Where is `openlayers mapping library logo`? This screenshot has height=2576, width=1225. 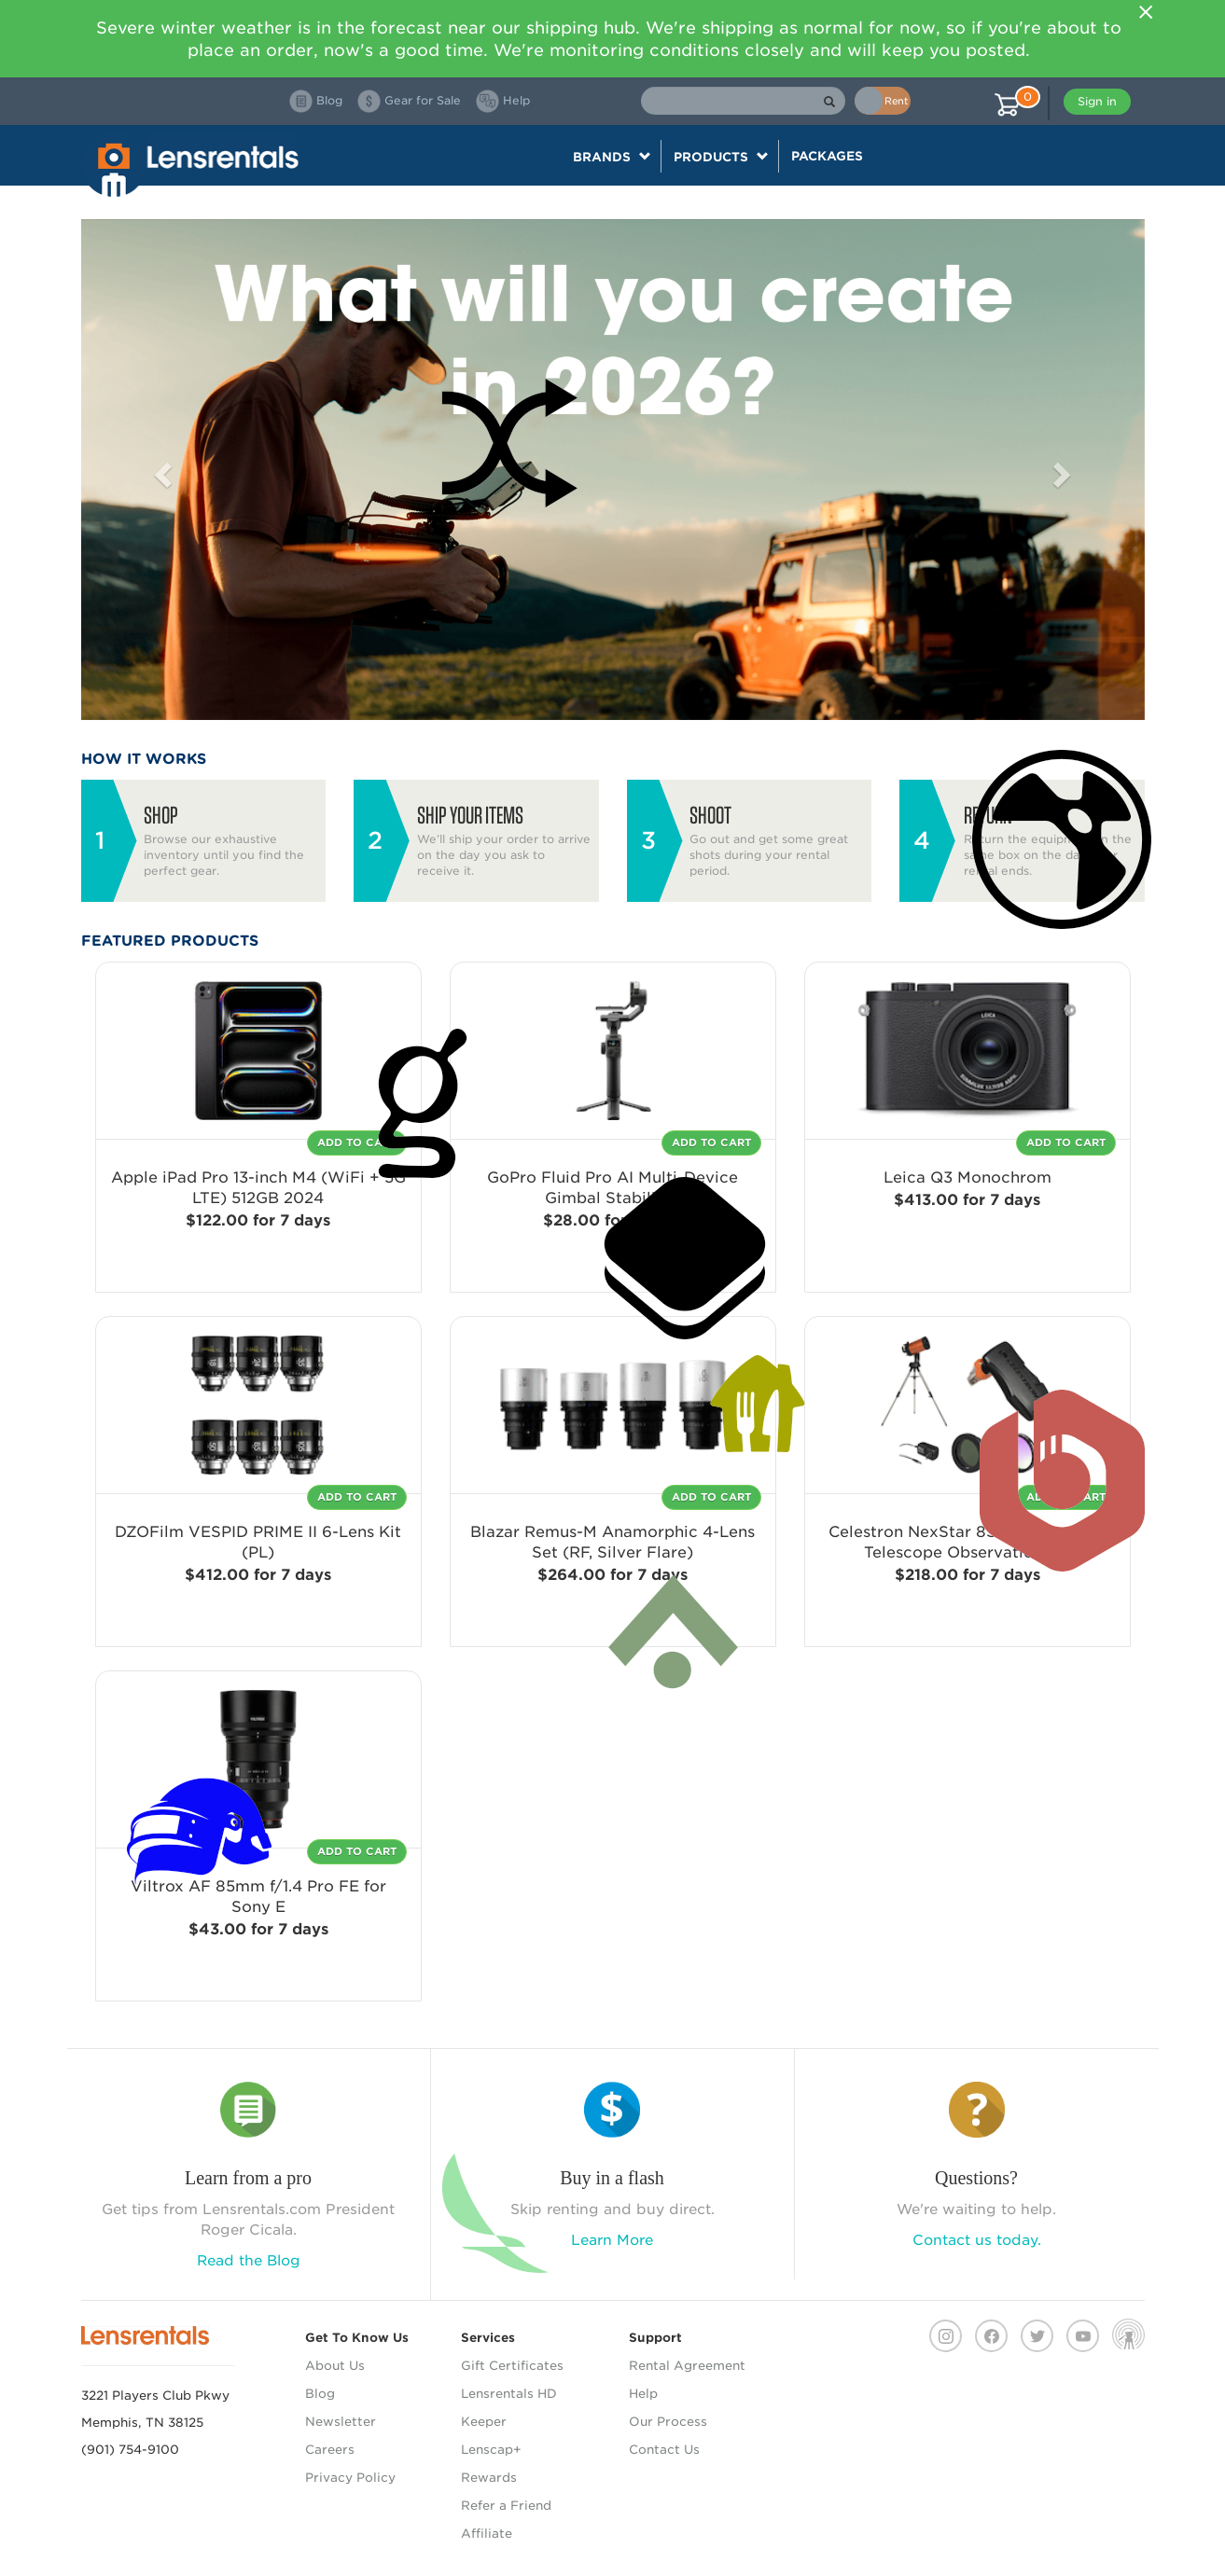 openlayers mapping library logo is located at coordinates (685, 1258).